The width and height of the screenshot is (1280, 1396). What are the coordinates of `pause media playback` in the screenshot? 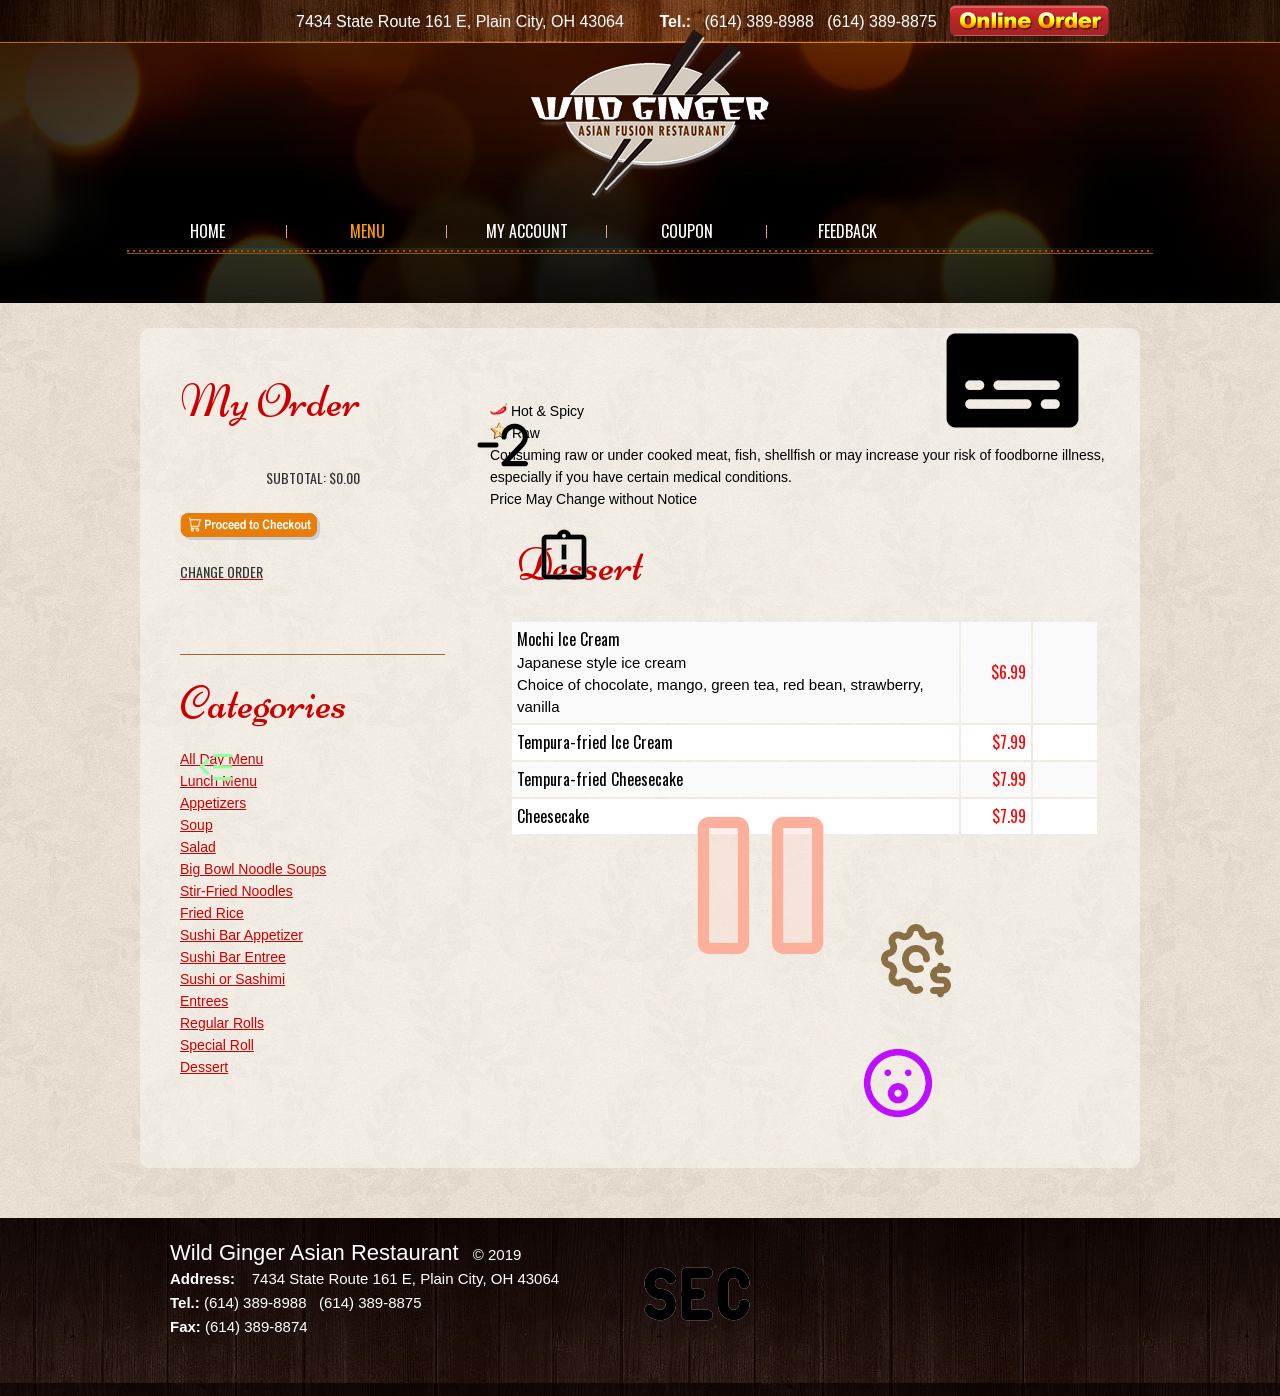 It's located at (760, 885).